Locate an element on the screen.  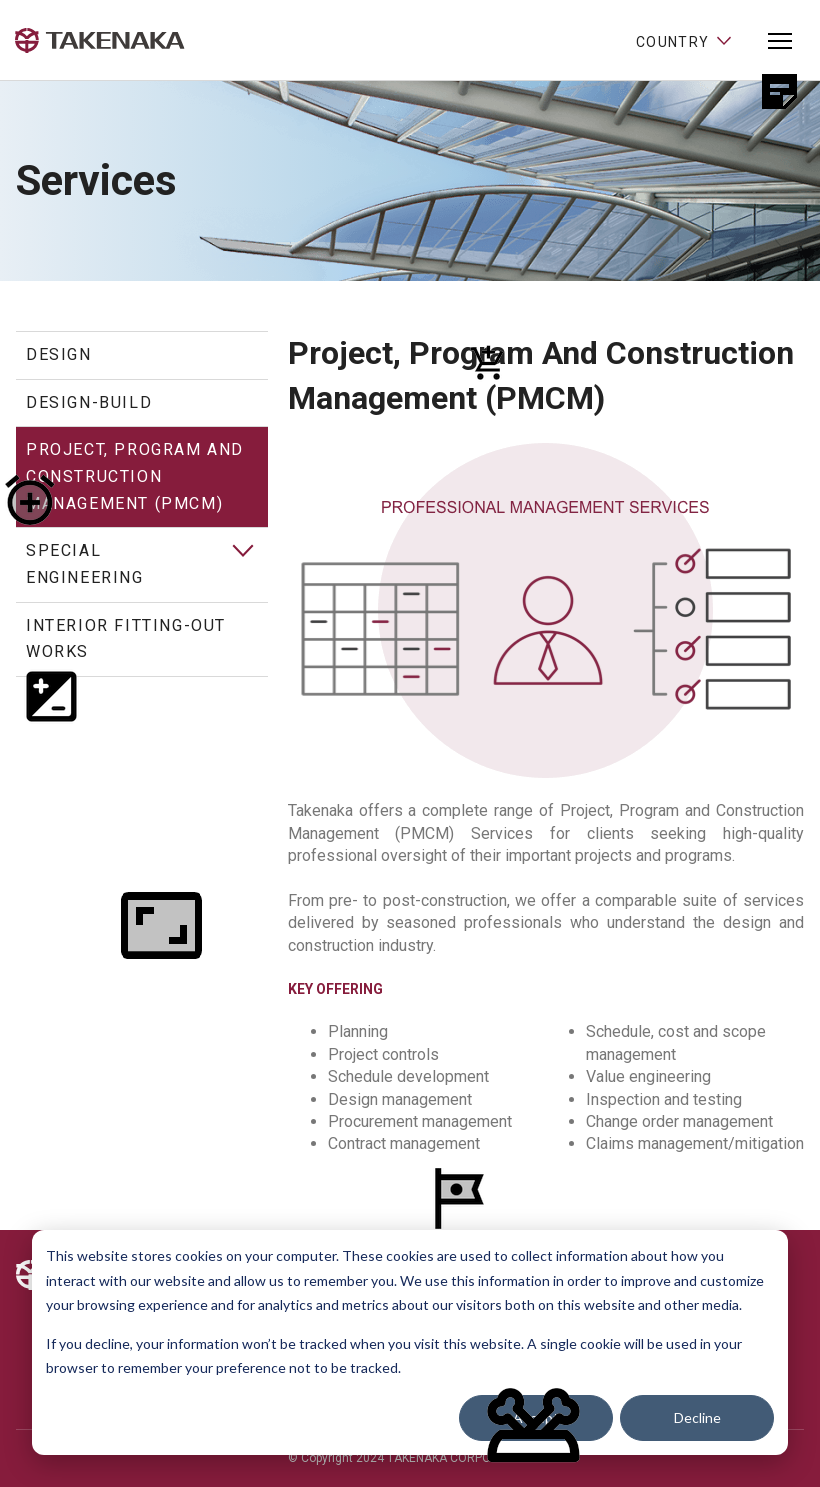
adjust camera ISO sensitivity settings is located at coordinates (51, 696).